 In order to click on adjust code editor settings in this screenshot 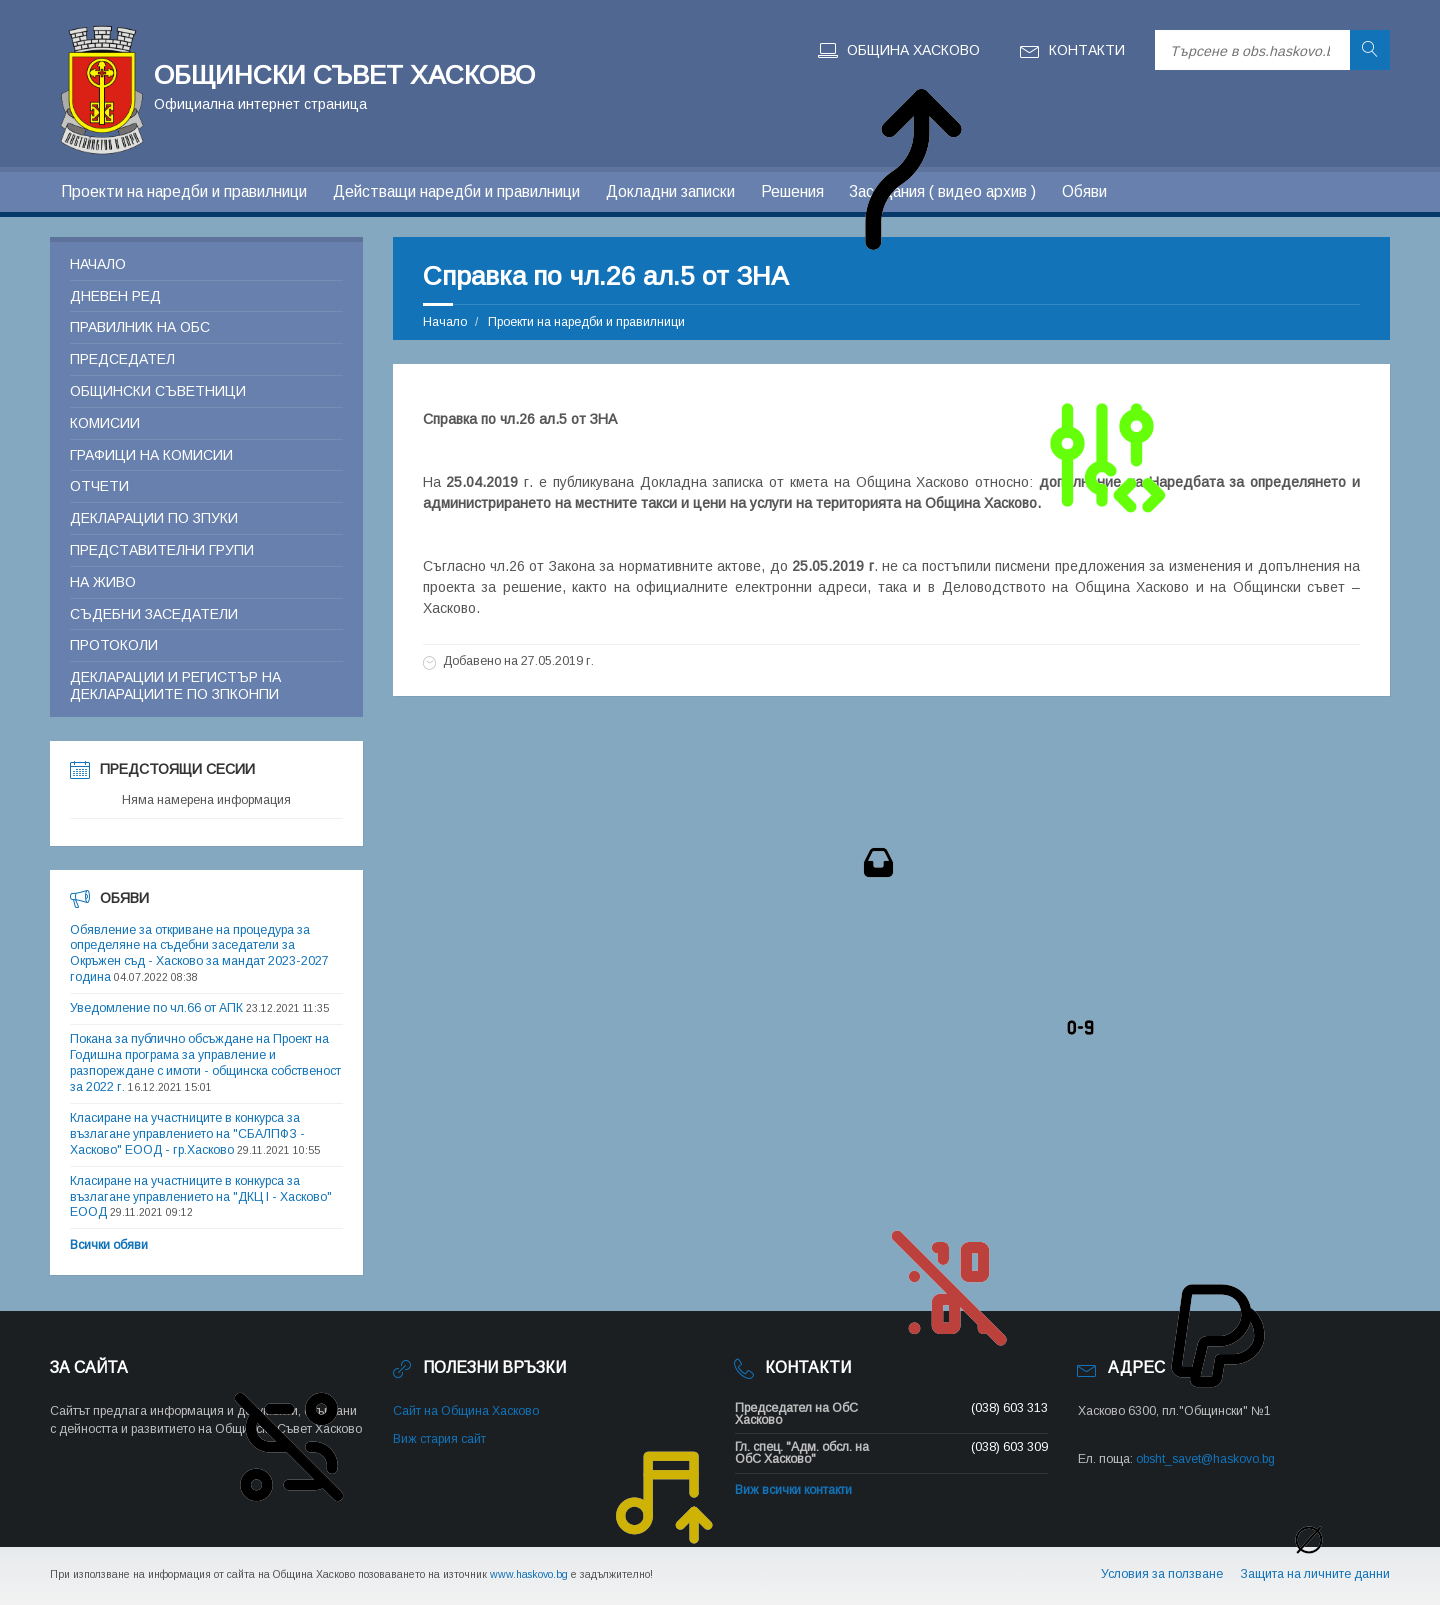, I will do `click(1102, 455)`.